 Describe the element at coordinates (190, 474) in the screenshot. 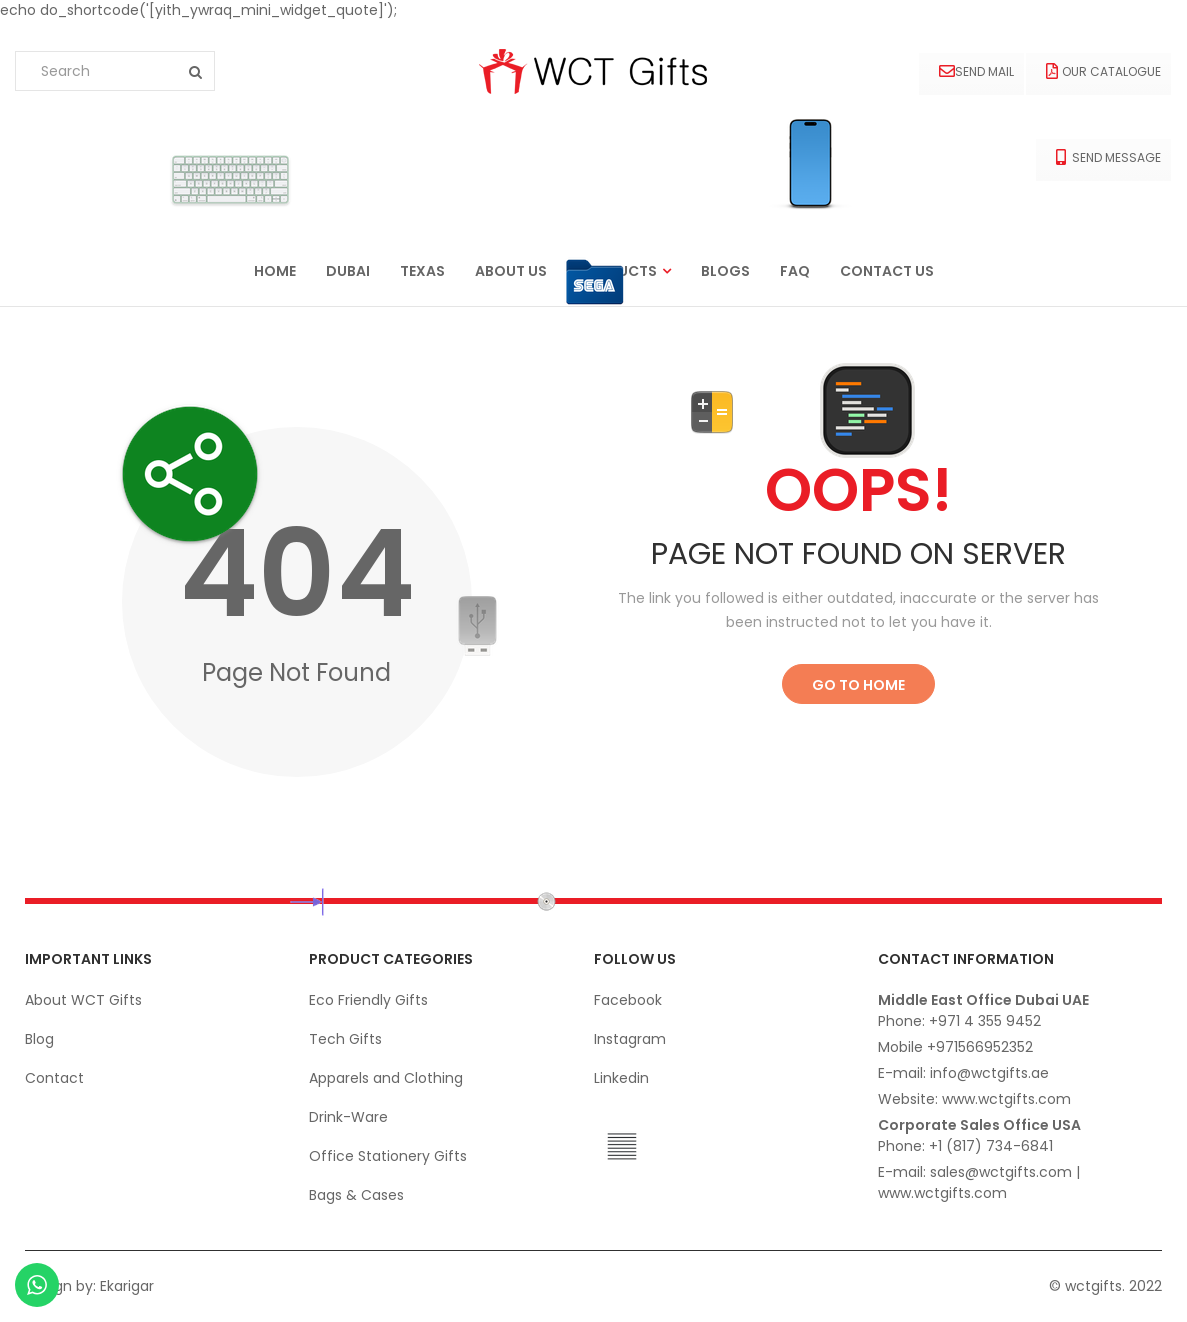

I see `access sharing and network preferences` at that location.